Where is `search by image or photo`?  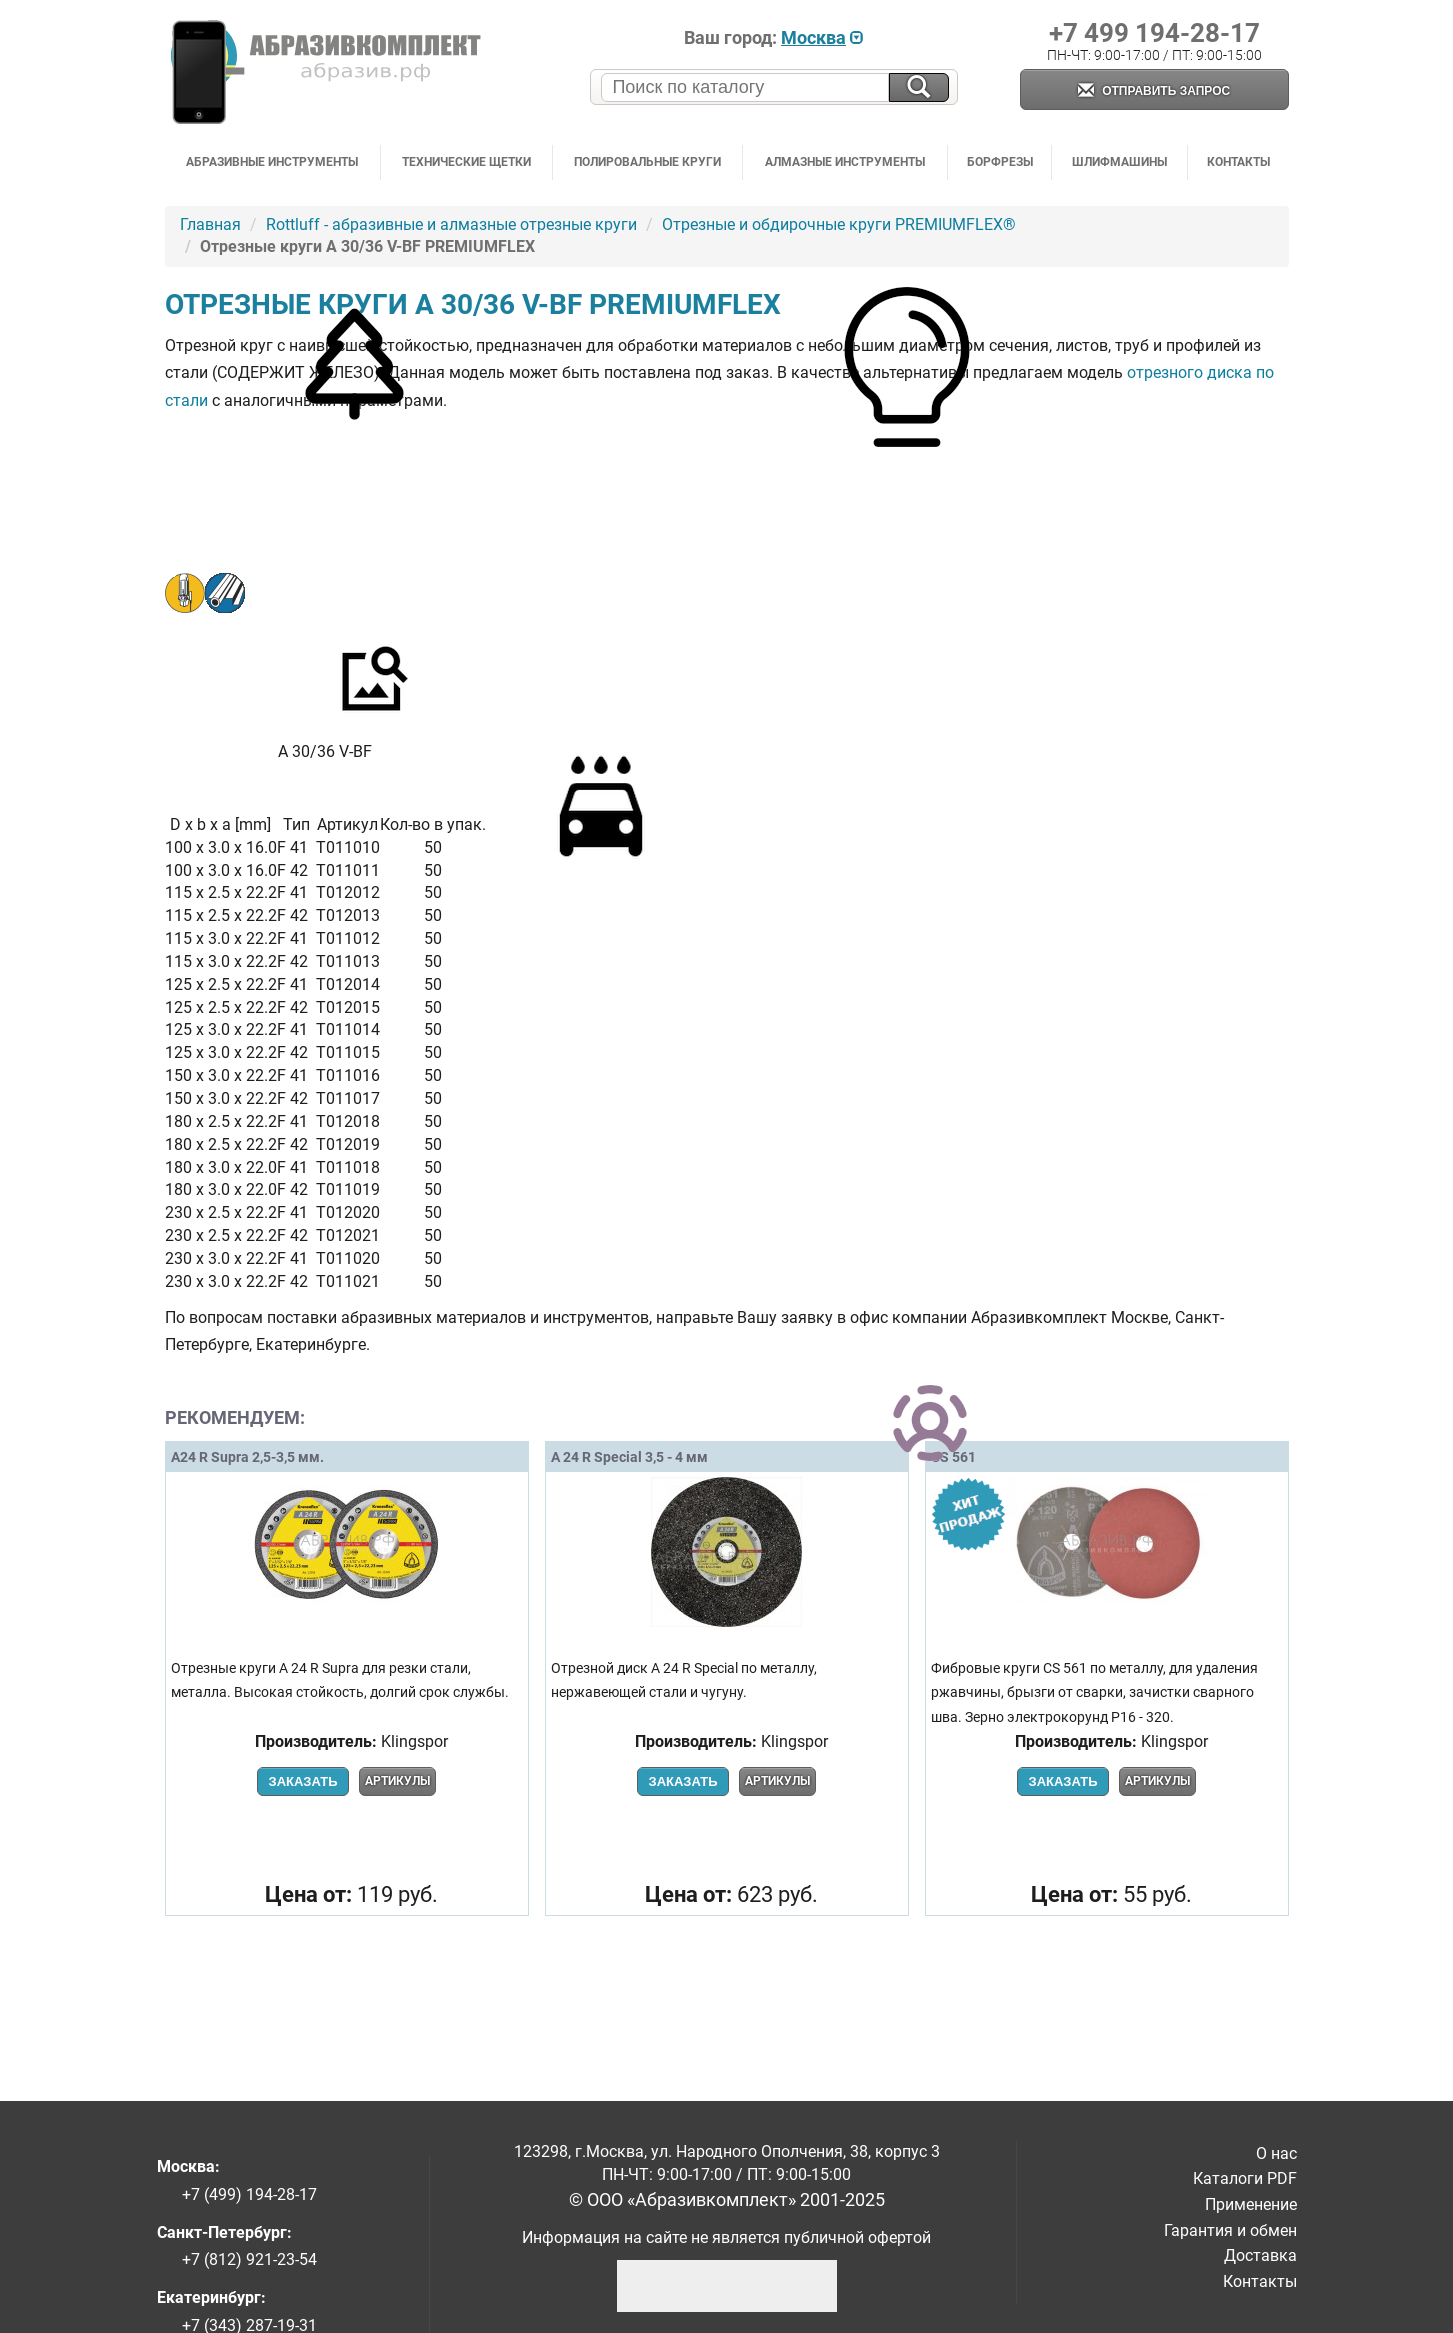 search by image or photo is located at coordinates (374, 678).